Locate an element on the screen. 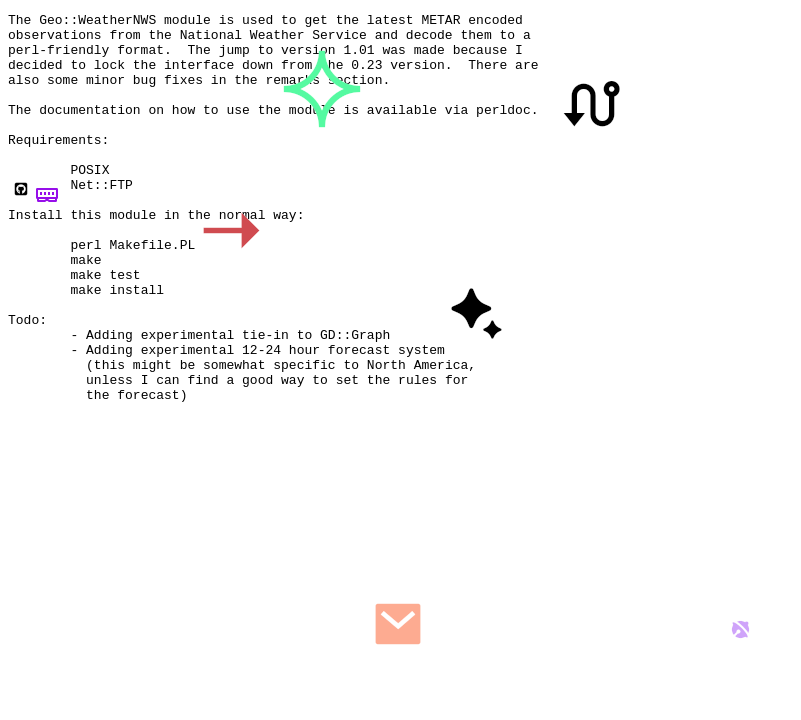  view navigation route between two points is located at coordinates (593, 105).